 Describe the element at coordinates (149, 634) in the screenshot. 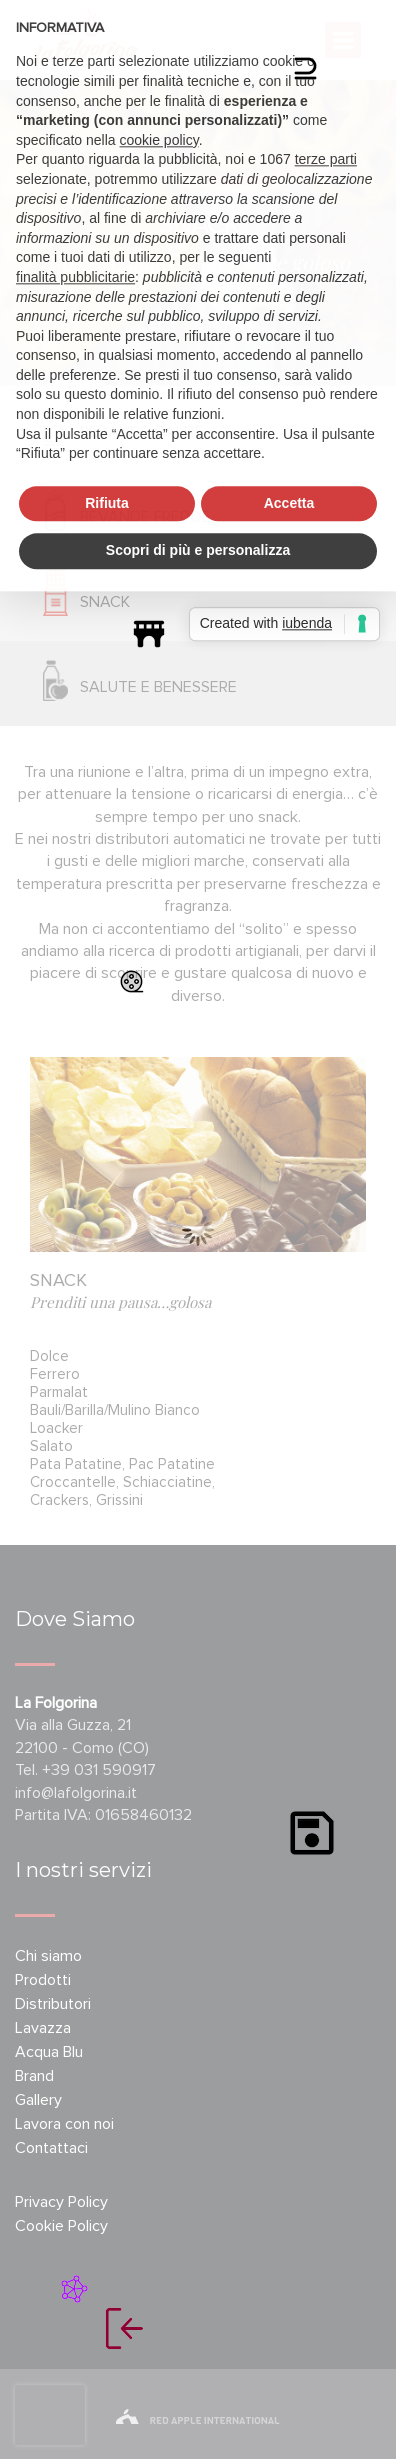

I see `view bridge or overpass locations` at that location.